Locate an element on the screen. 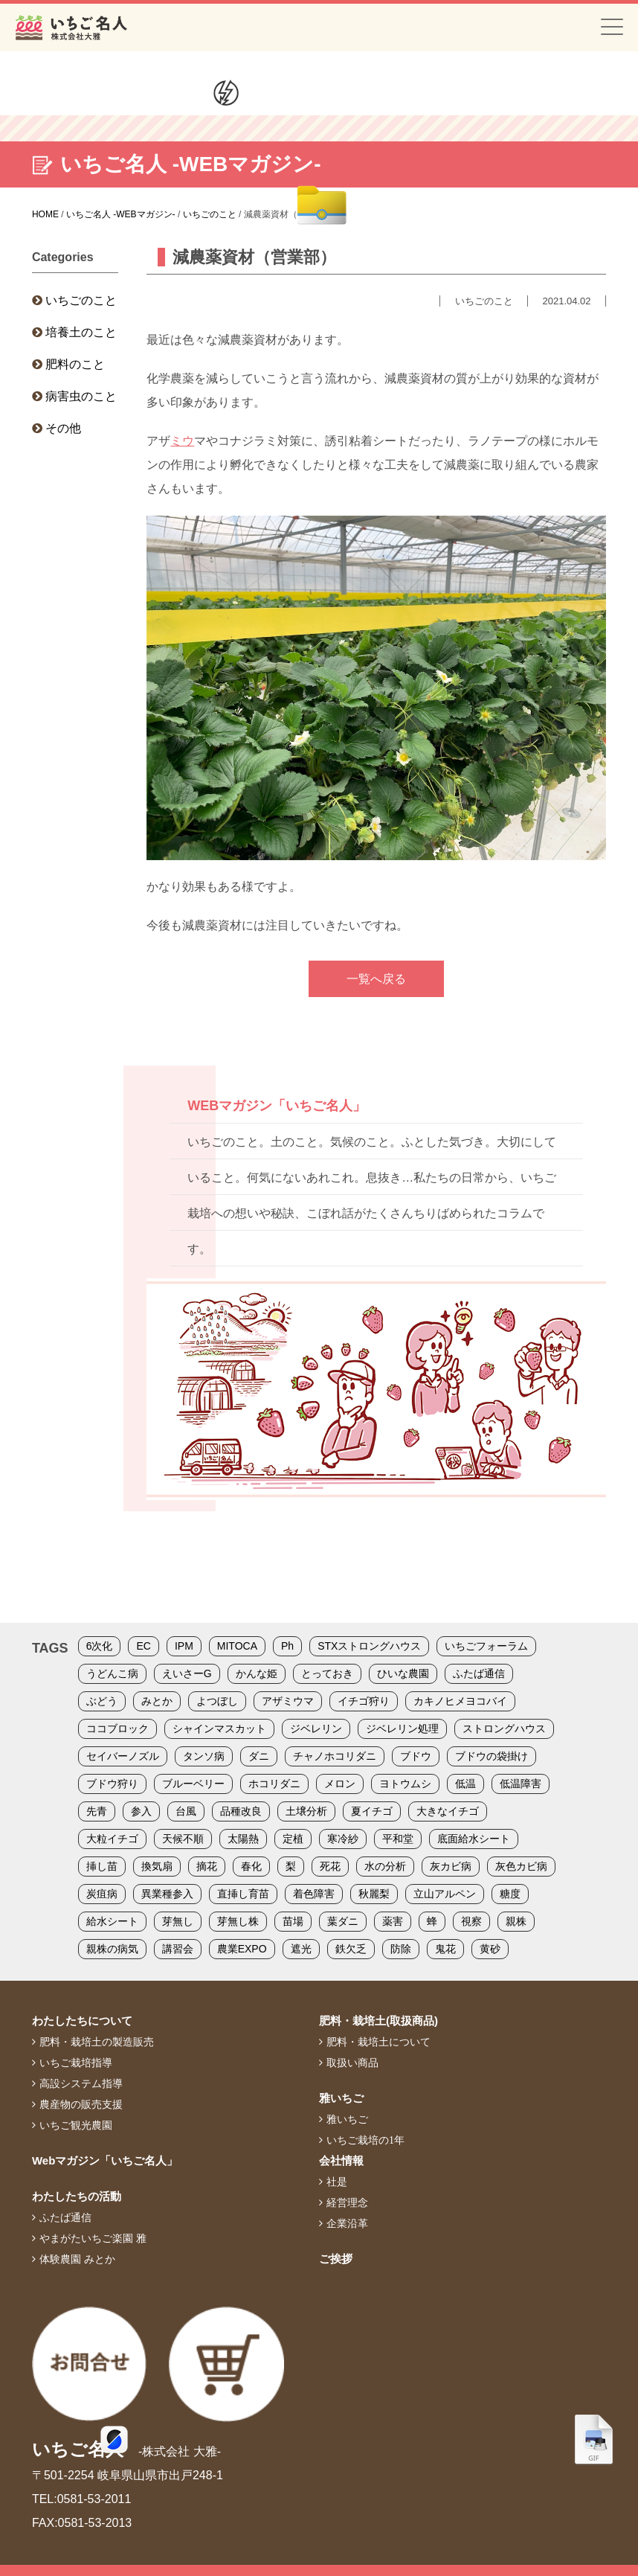 Image resolution: width=638 pixels, height=2576 pixels. access thunderbolt port settings is located at coordinates (226, 93).